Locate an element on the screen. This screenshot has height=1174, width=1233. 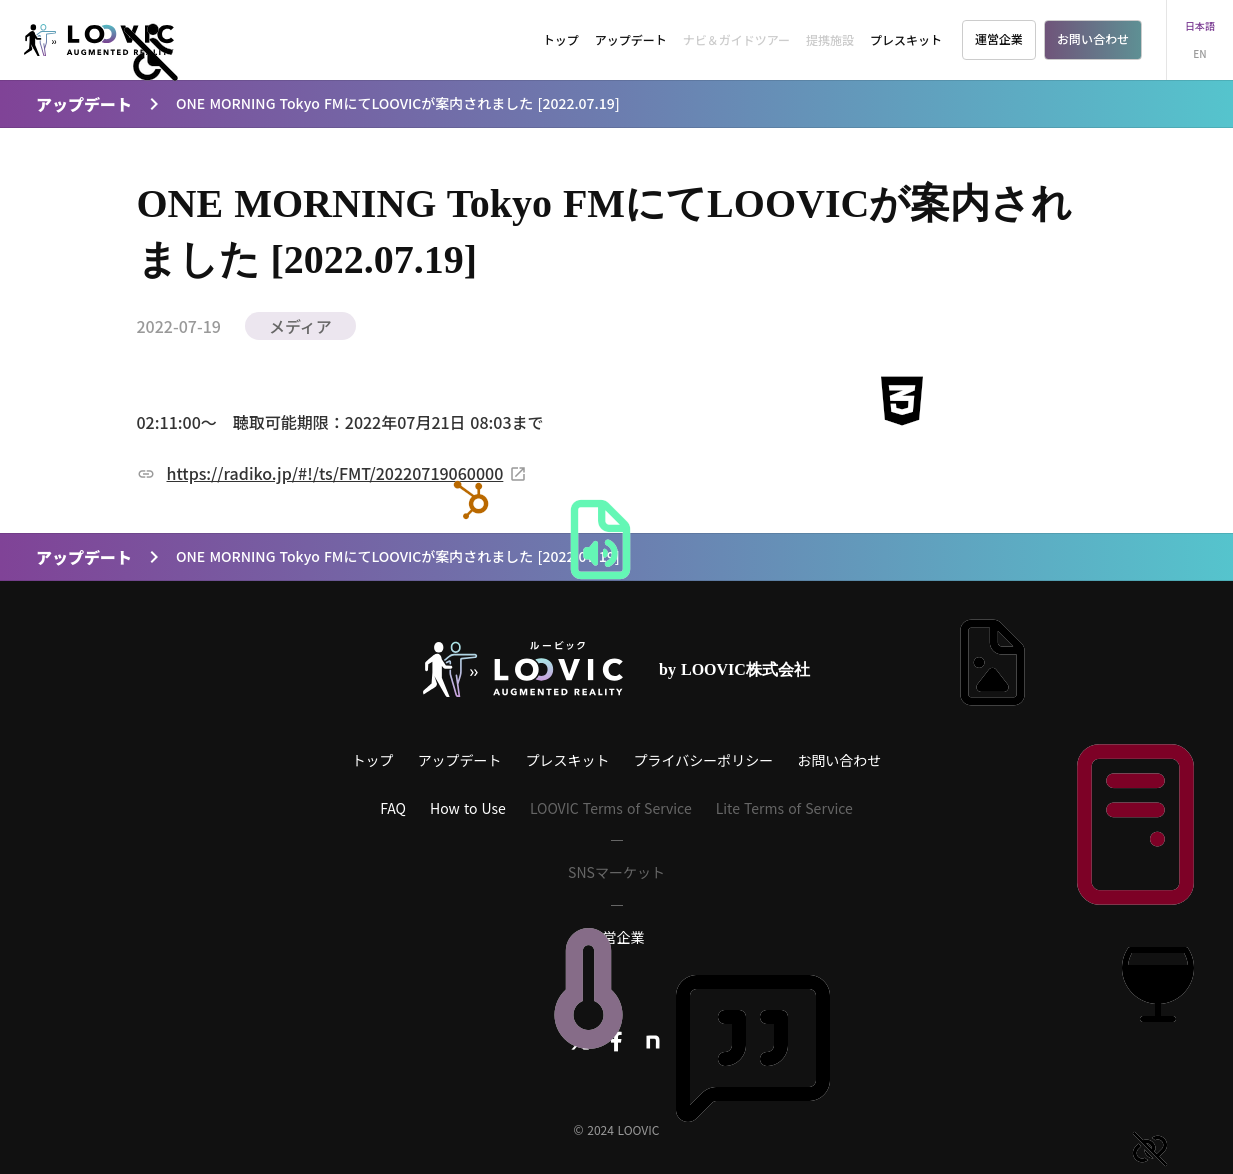
open an audio file is located at coordinates (600, 539).